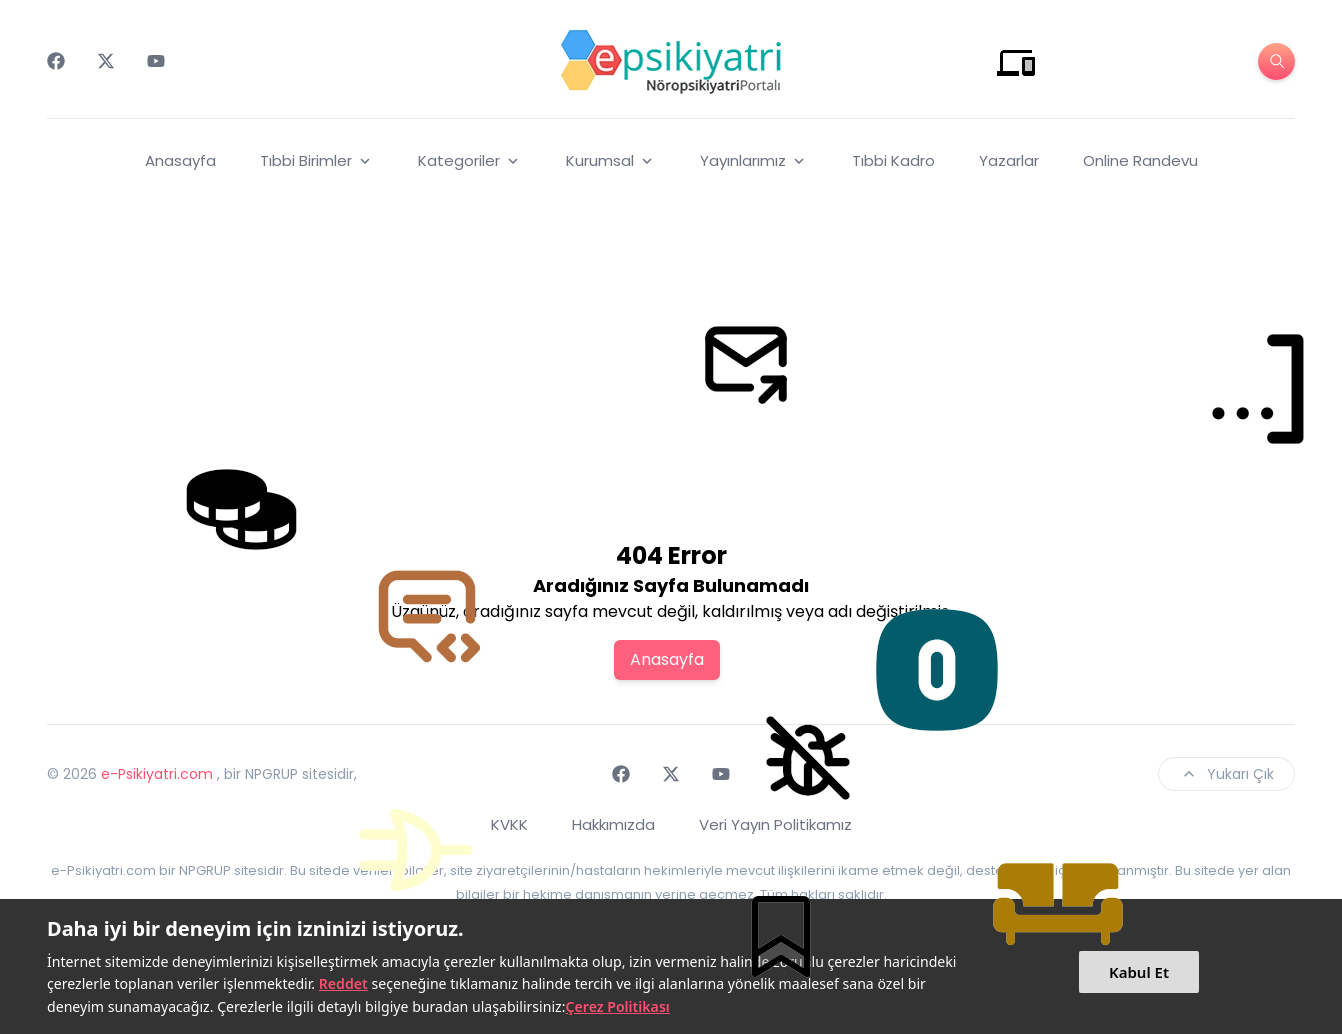 This screenshot has height=1034, width=1342. What do you see at coordinates (416, 850) in the screenshot?
I see `logic OR gate symbol for circuit diagrams` at bounding box center [416, 850].